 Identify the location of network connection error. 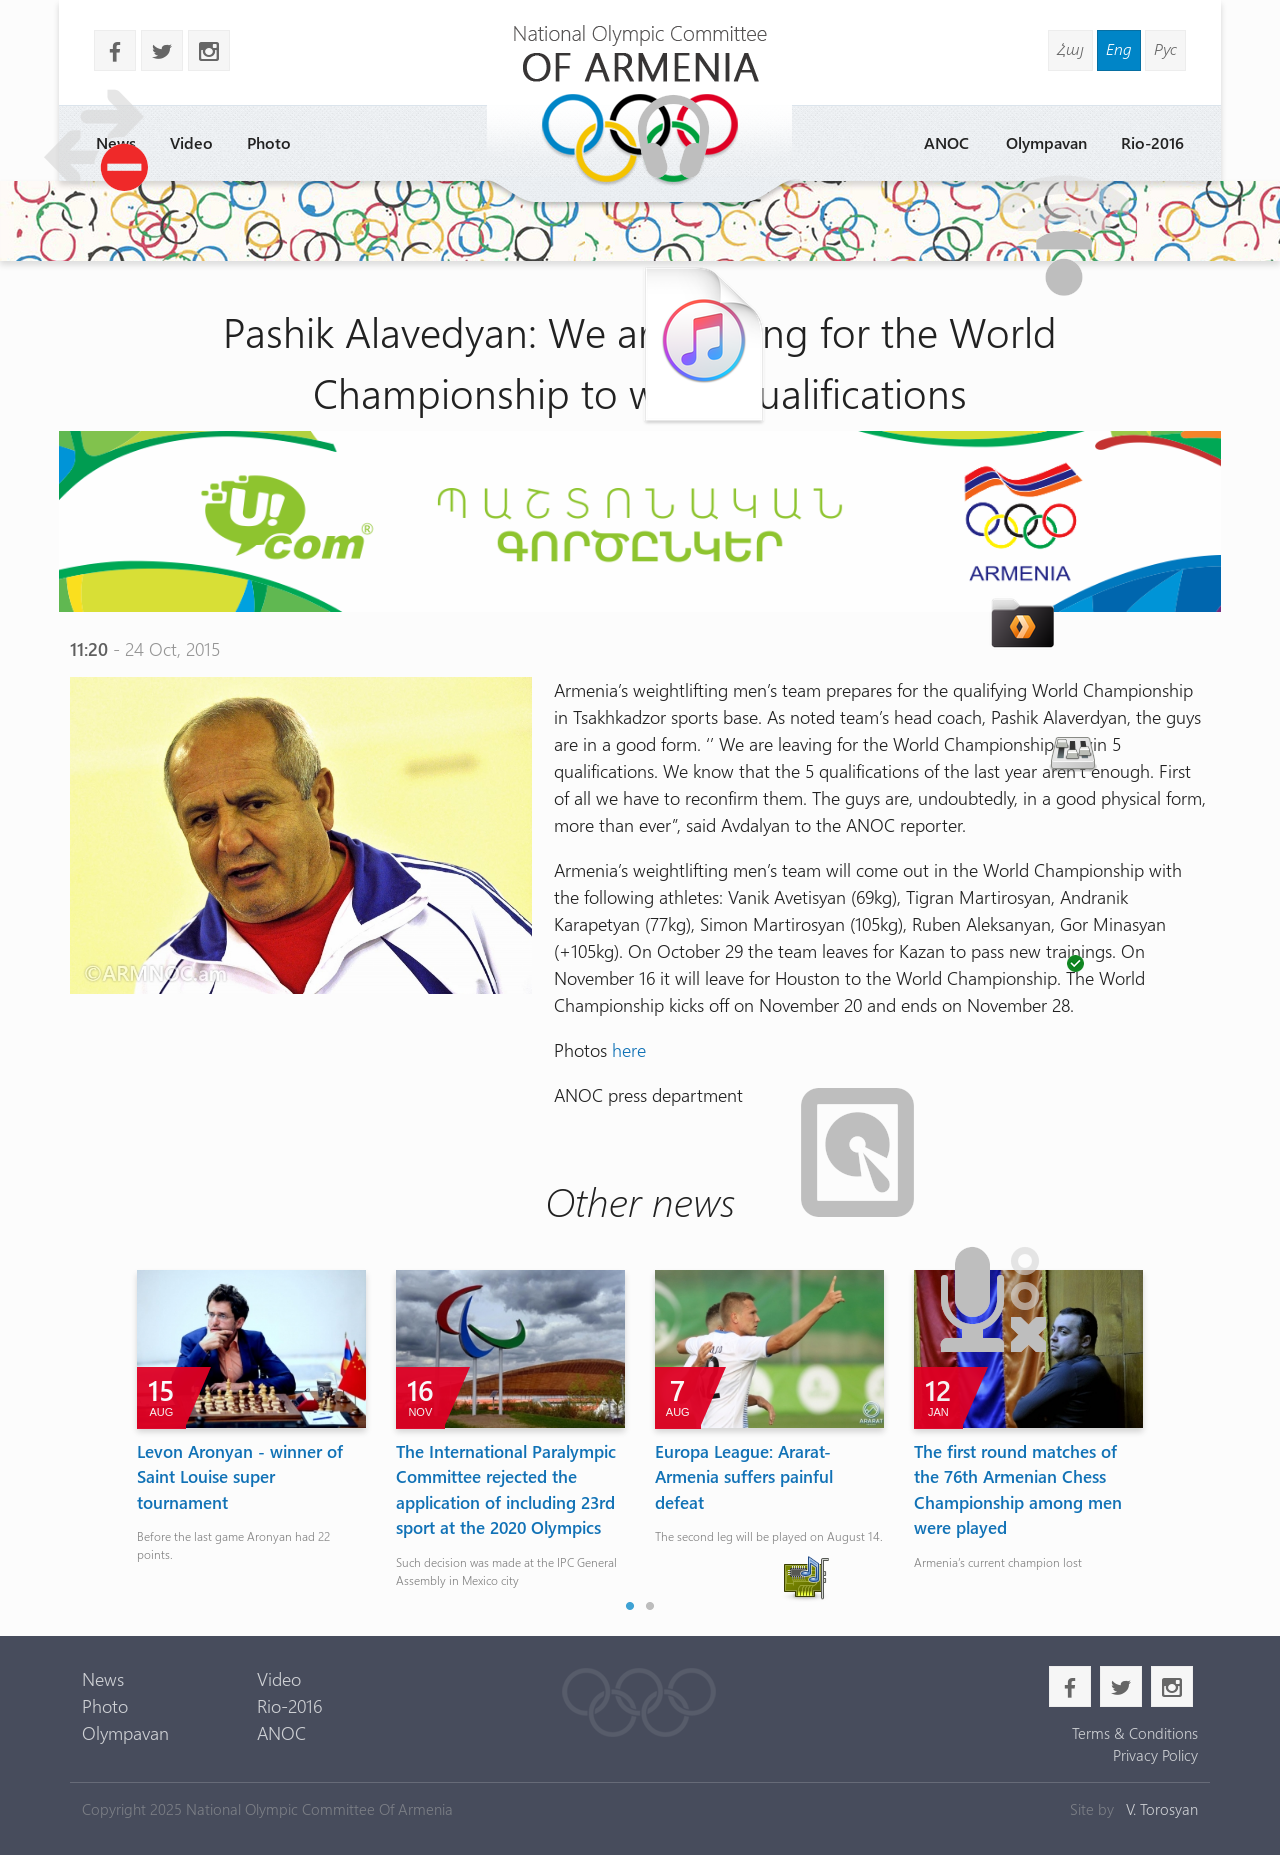
(94, 137).